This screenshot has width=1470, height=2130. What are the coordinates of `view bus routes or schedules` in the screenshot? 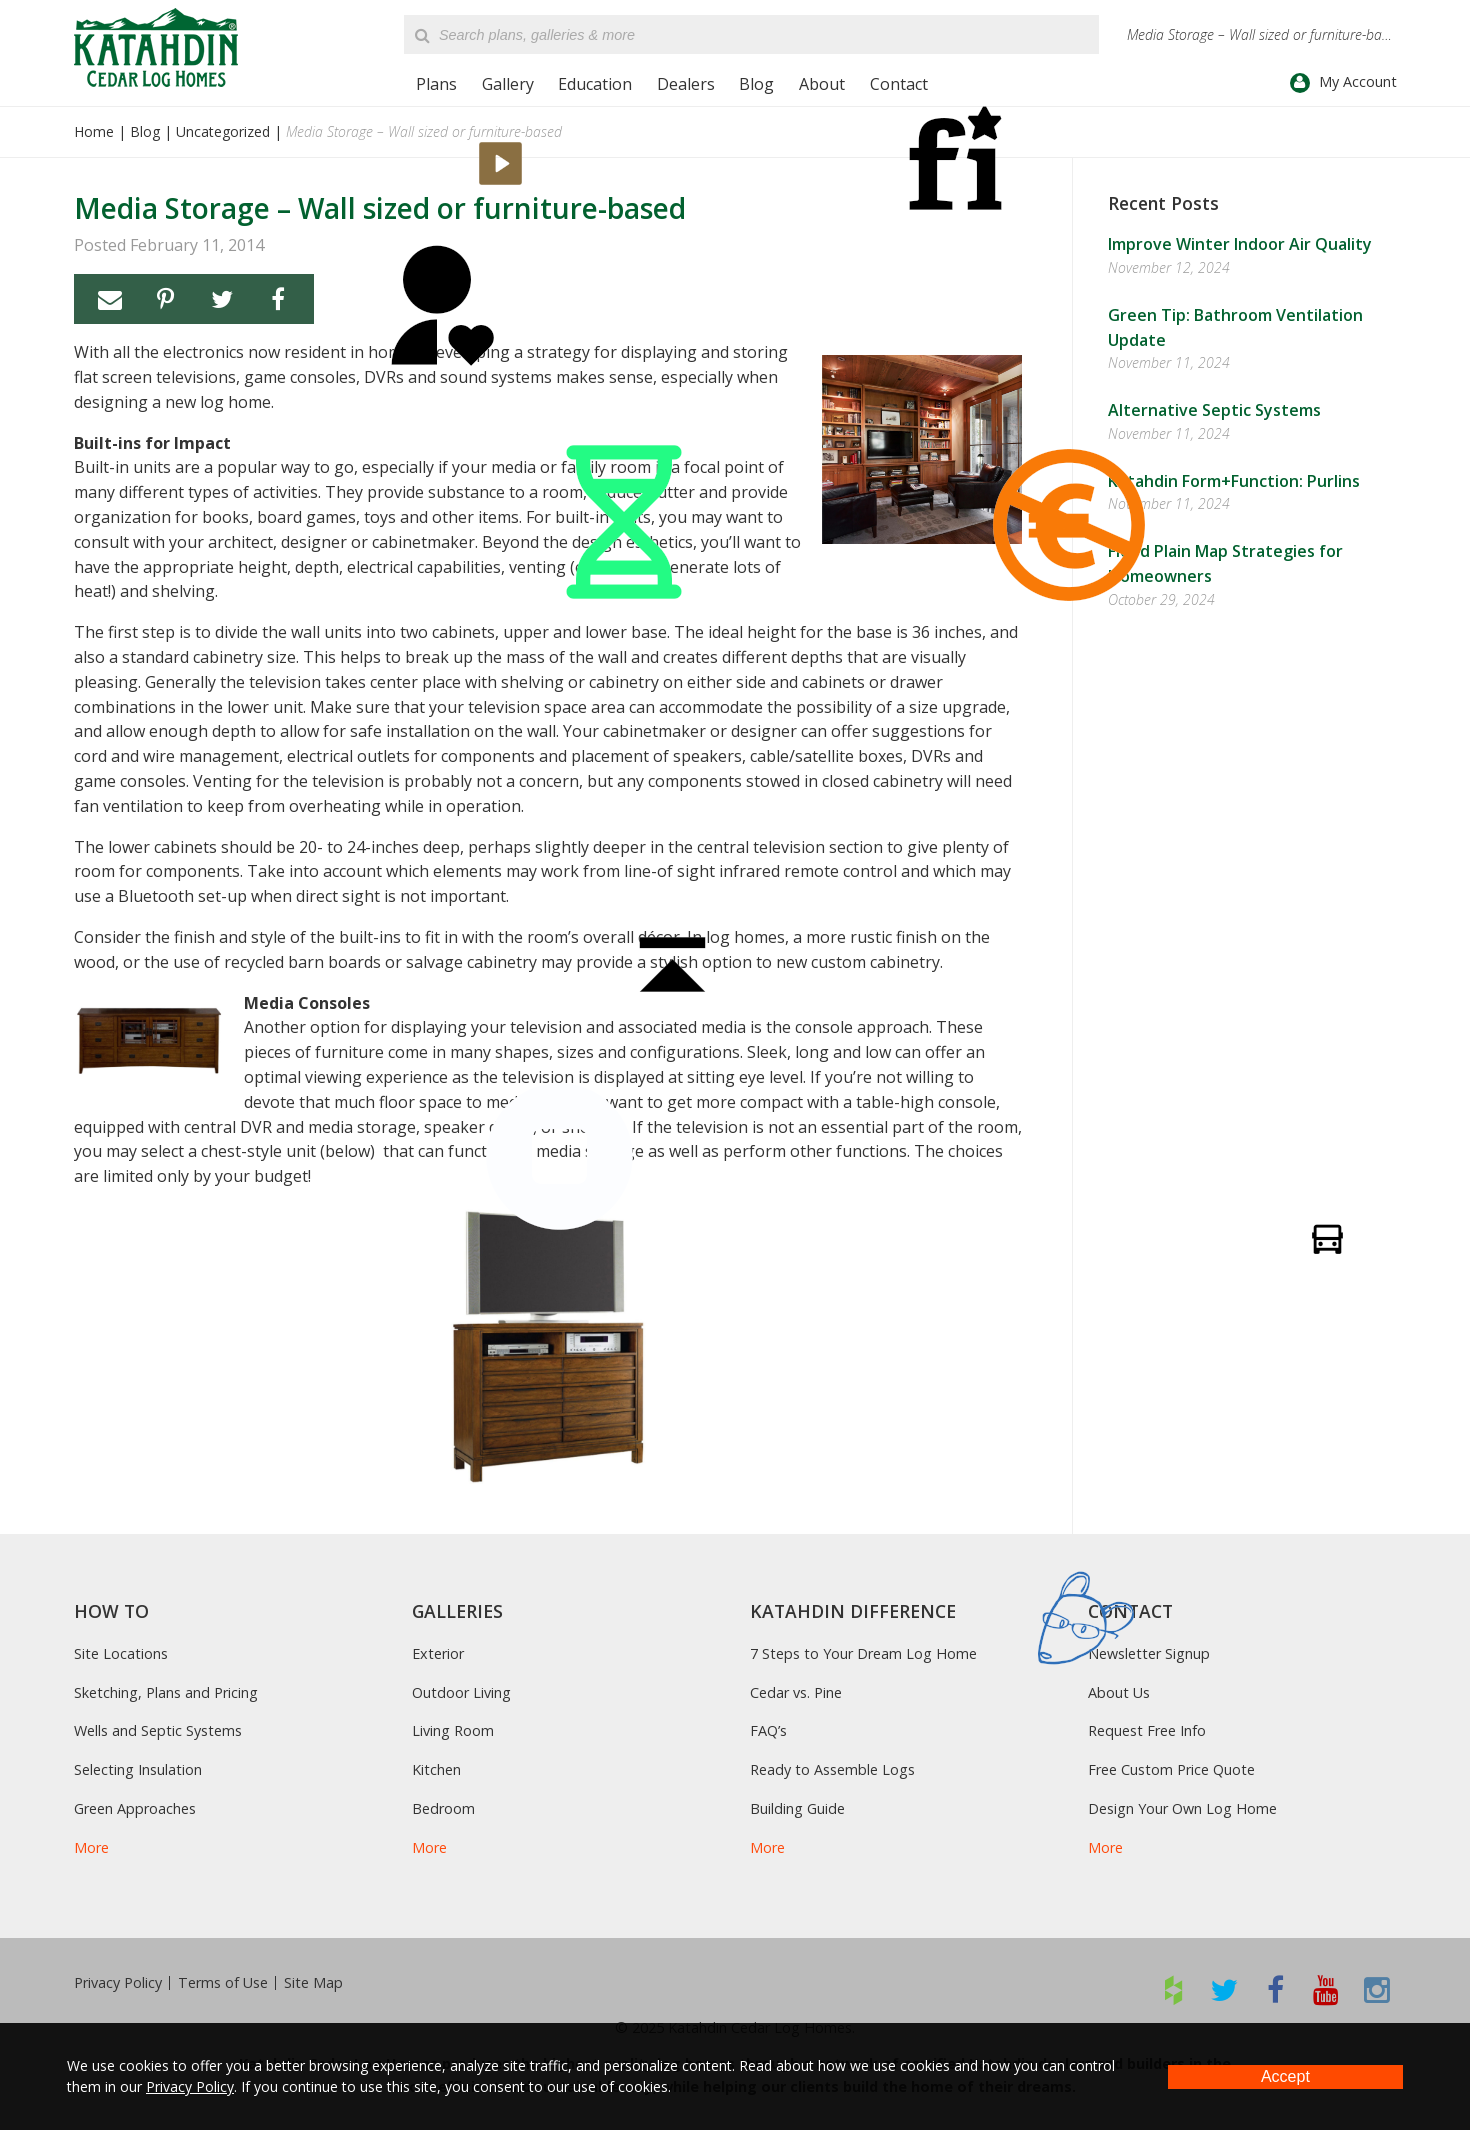 It's located at (1327, 1238).